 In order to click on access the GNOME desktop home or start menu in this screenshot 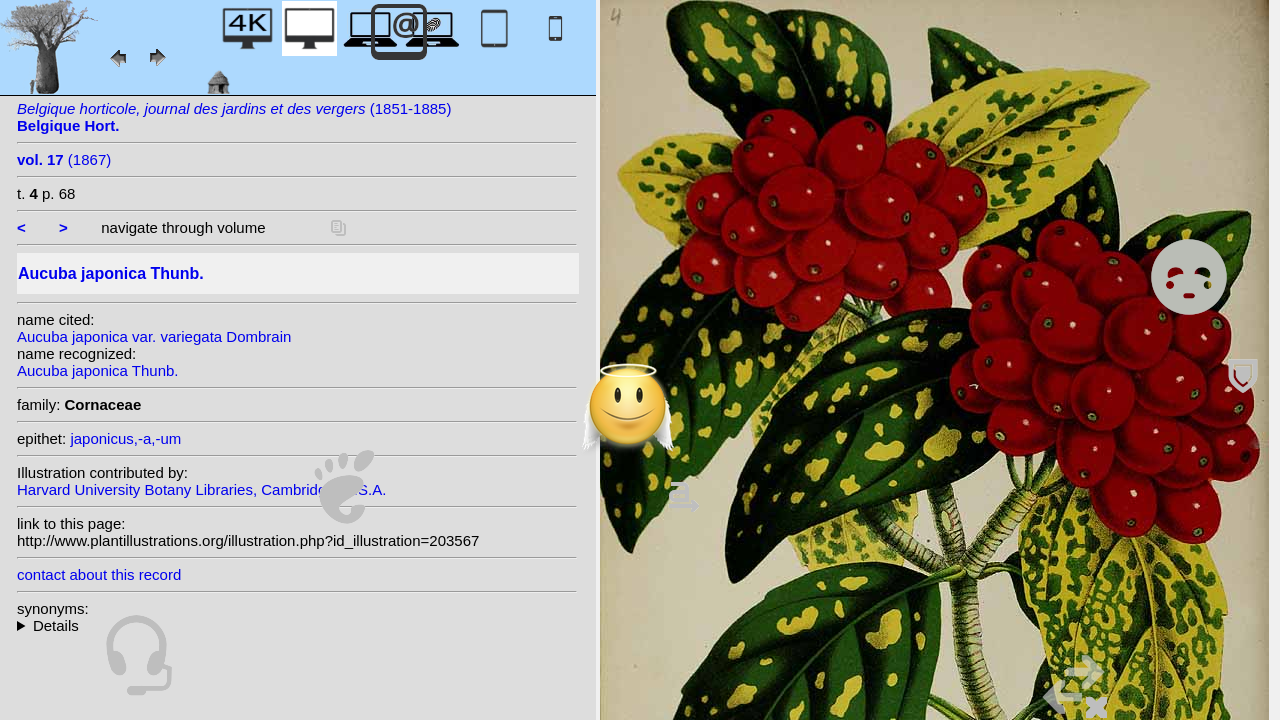, I will do `click(342, 487)`.